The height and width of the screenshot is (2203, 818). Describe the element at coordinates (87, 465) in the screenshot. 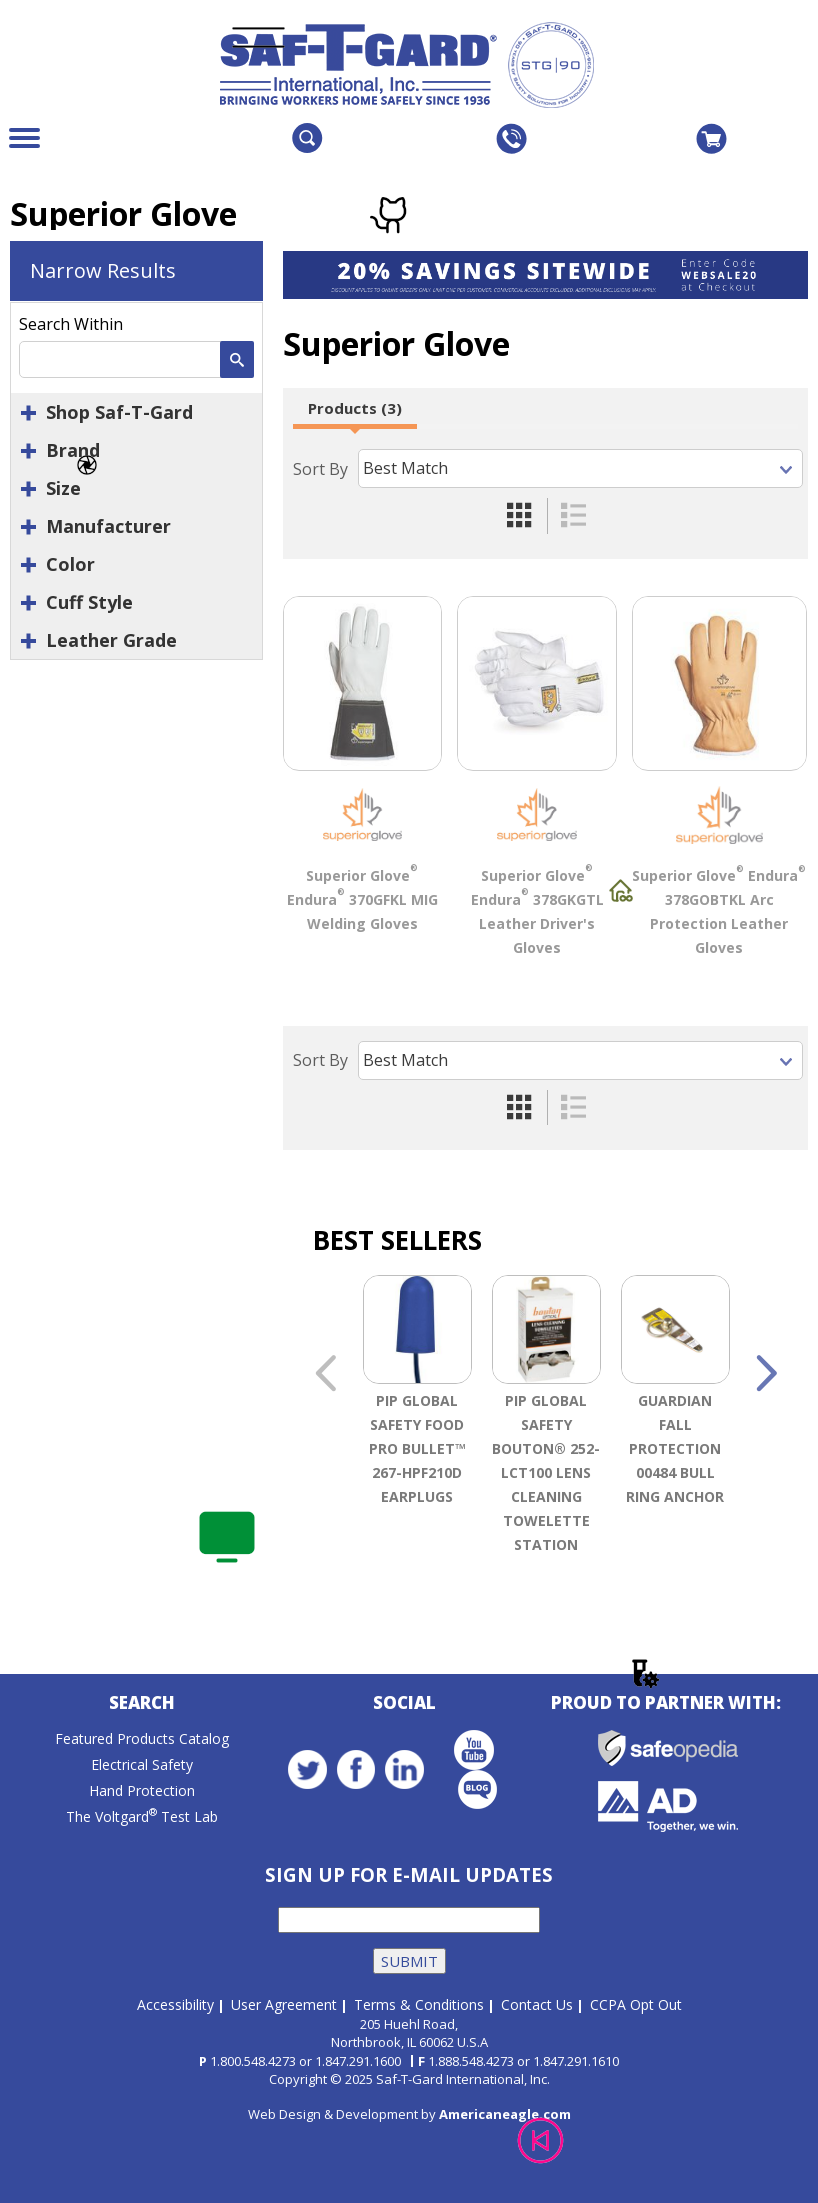

I see `open camera settings` at that location.